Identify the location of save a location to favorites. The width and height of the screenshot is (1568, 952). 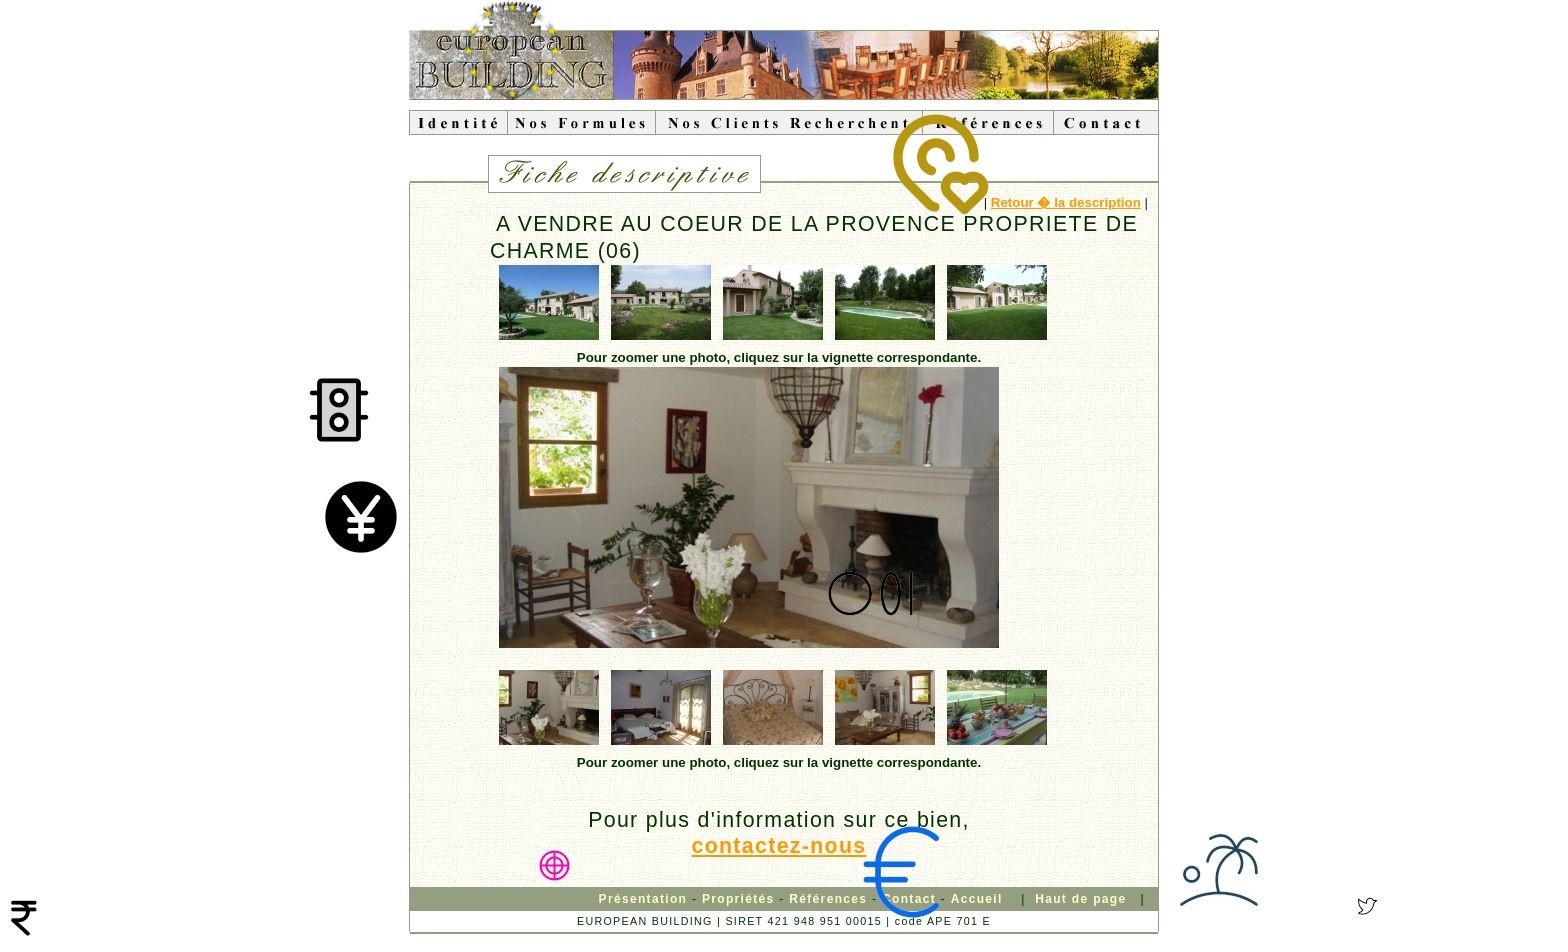
(936, 162).